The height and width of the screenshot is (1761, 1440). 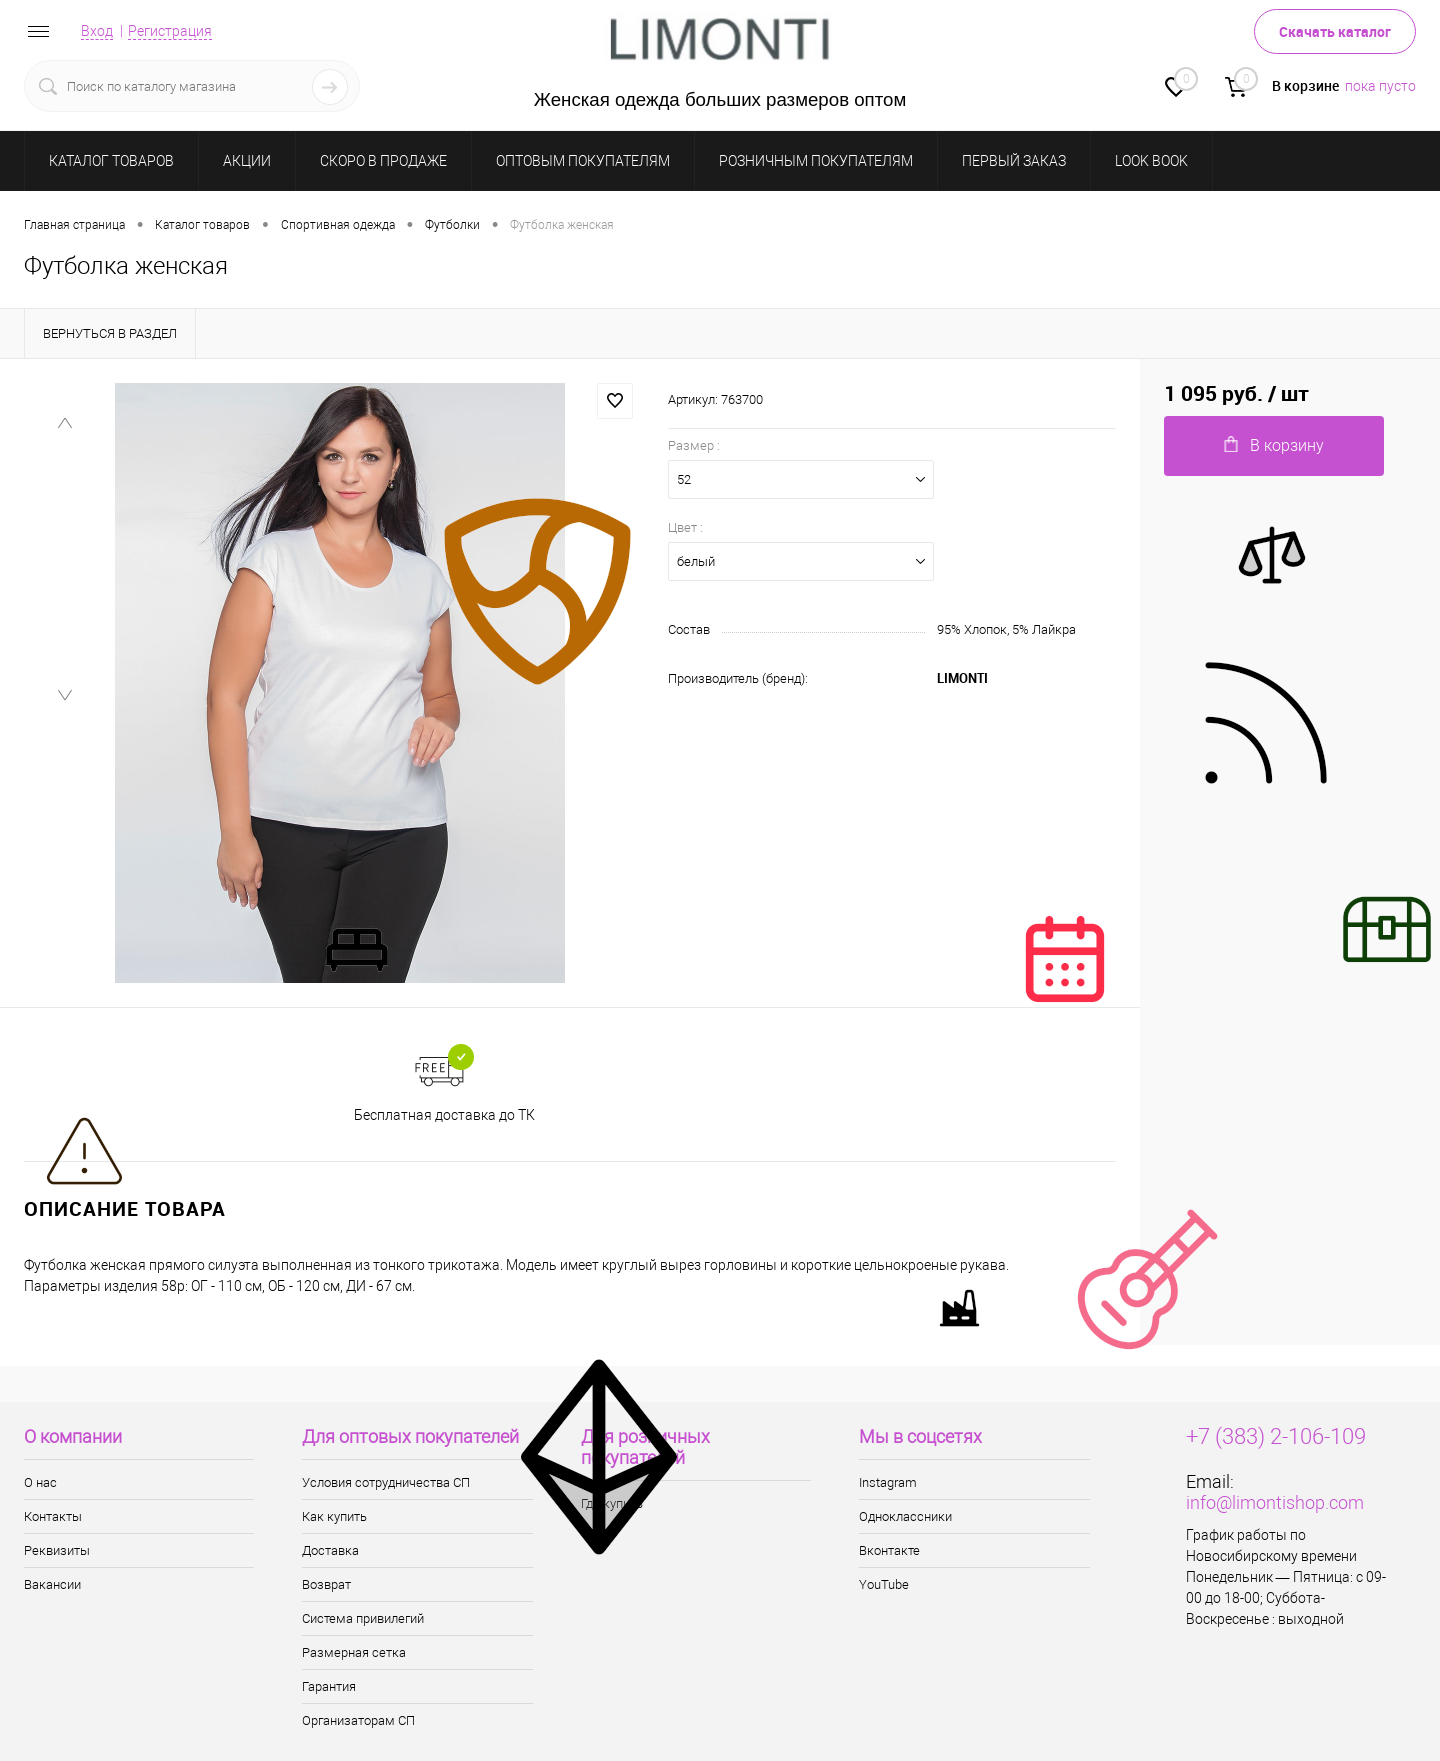 I want to click on access your rewards or collectibles, so click(x=1387, y=931).